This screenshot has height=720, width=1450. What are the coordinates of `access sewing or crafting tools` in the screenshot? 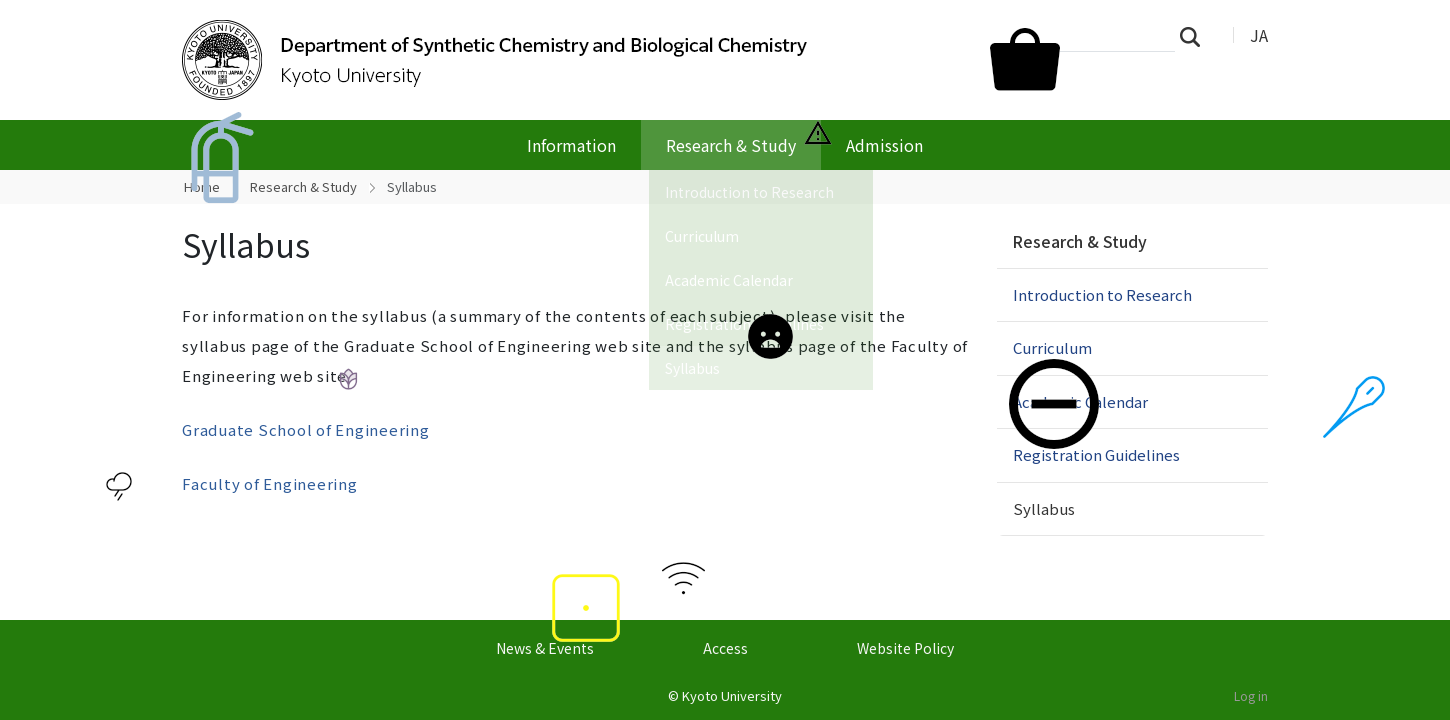 It's located at (1354, 407).